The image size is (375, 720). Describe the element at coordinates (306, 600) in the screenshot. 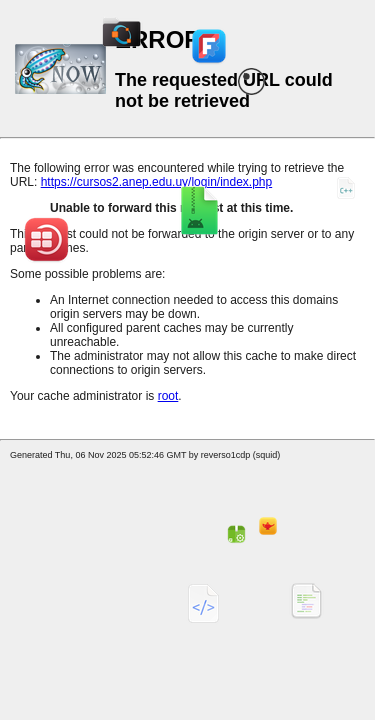

I see `cobol source code file` at that location.